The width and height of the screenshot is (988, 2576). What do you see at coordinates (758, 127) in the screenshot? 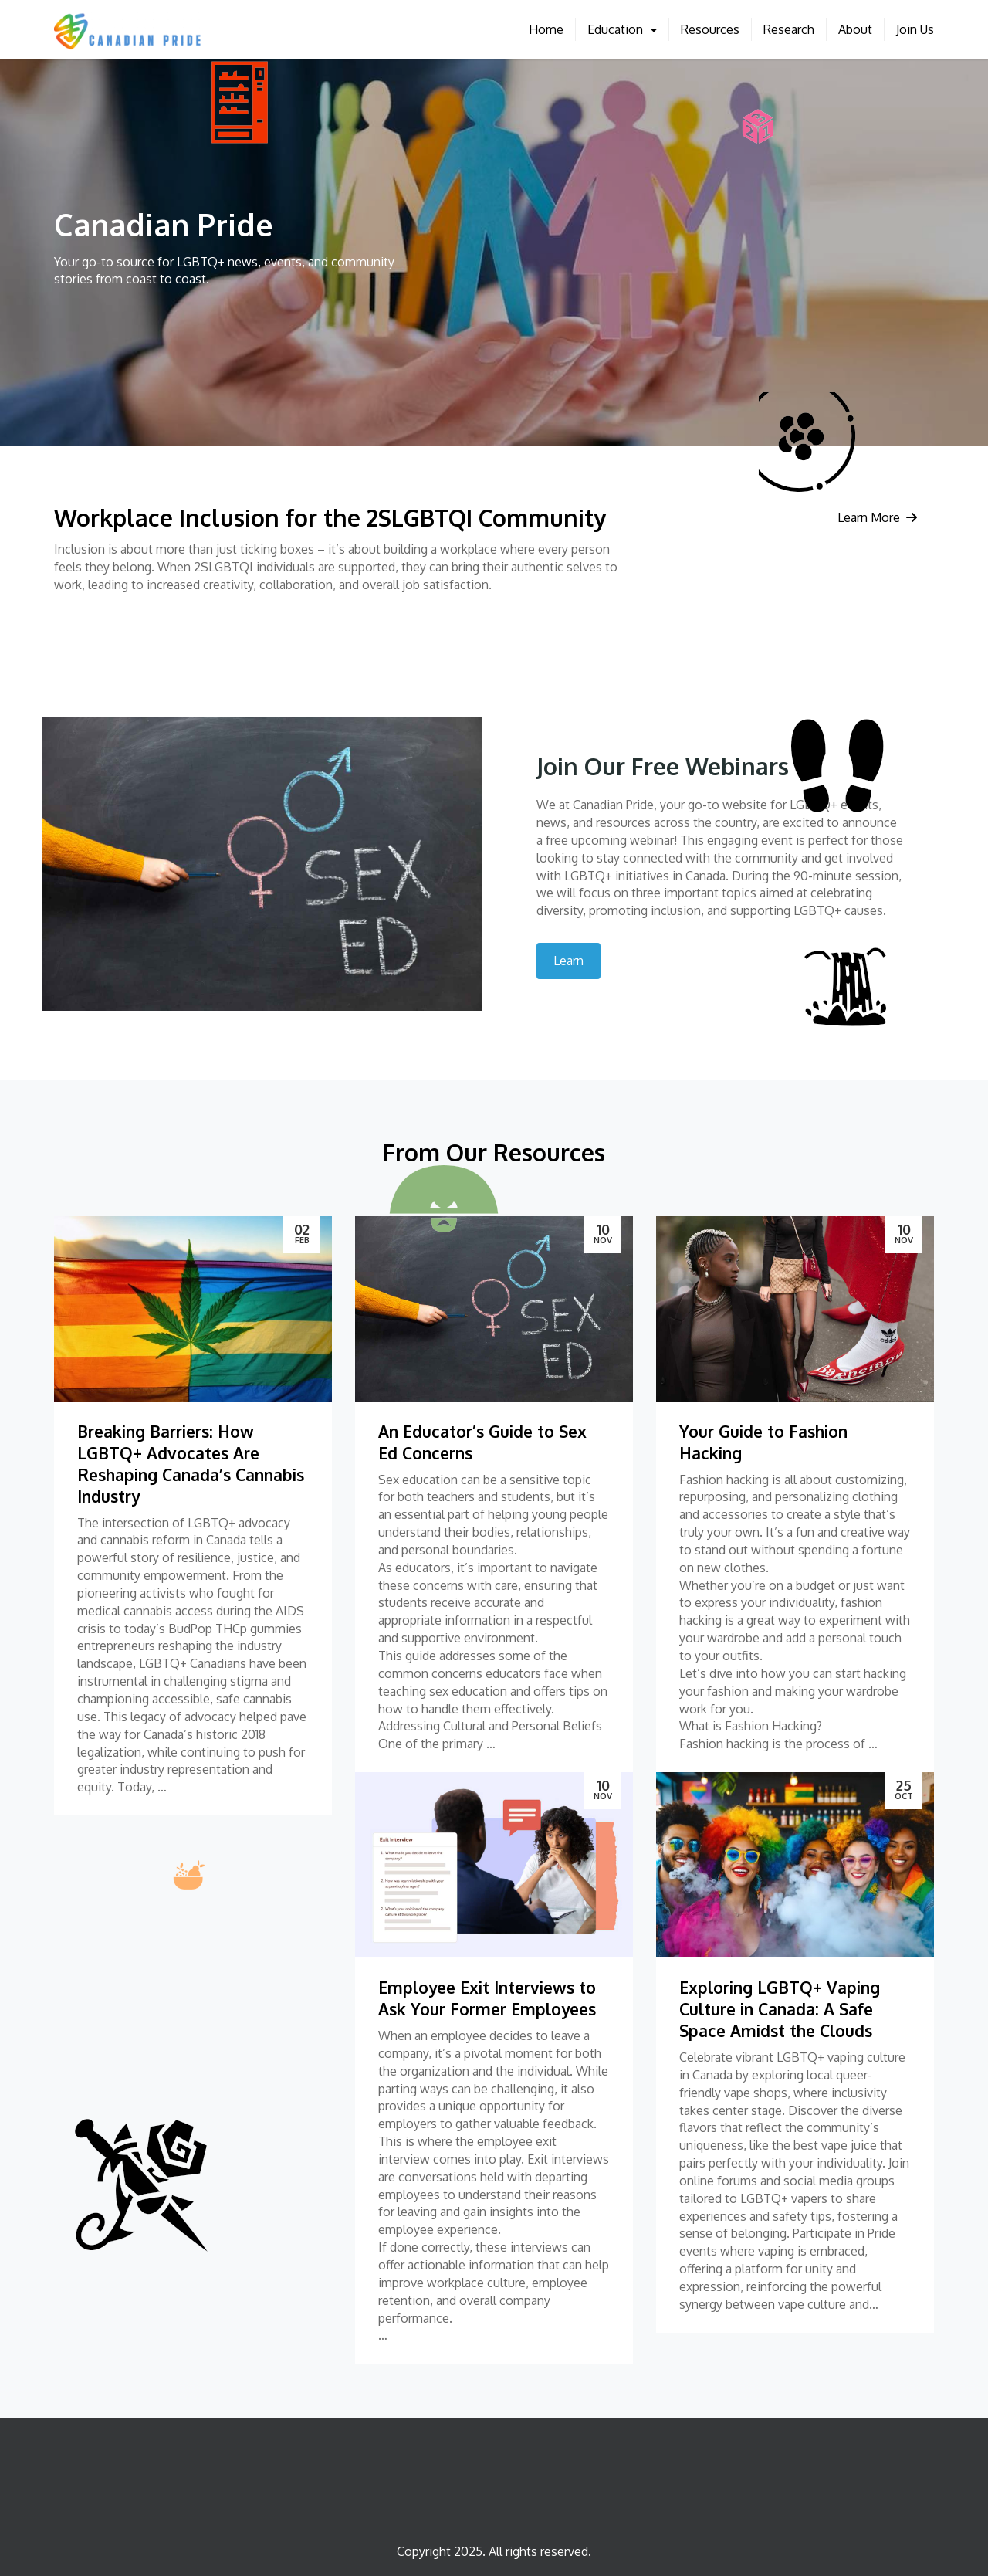
I see `roll dice or randomize selection` at bounding box center [758, 127].